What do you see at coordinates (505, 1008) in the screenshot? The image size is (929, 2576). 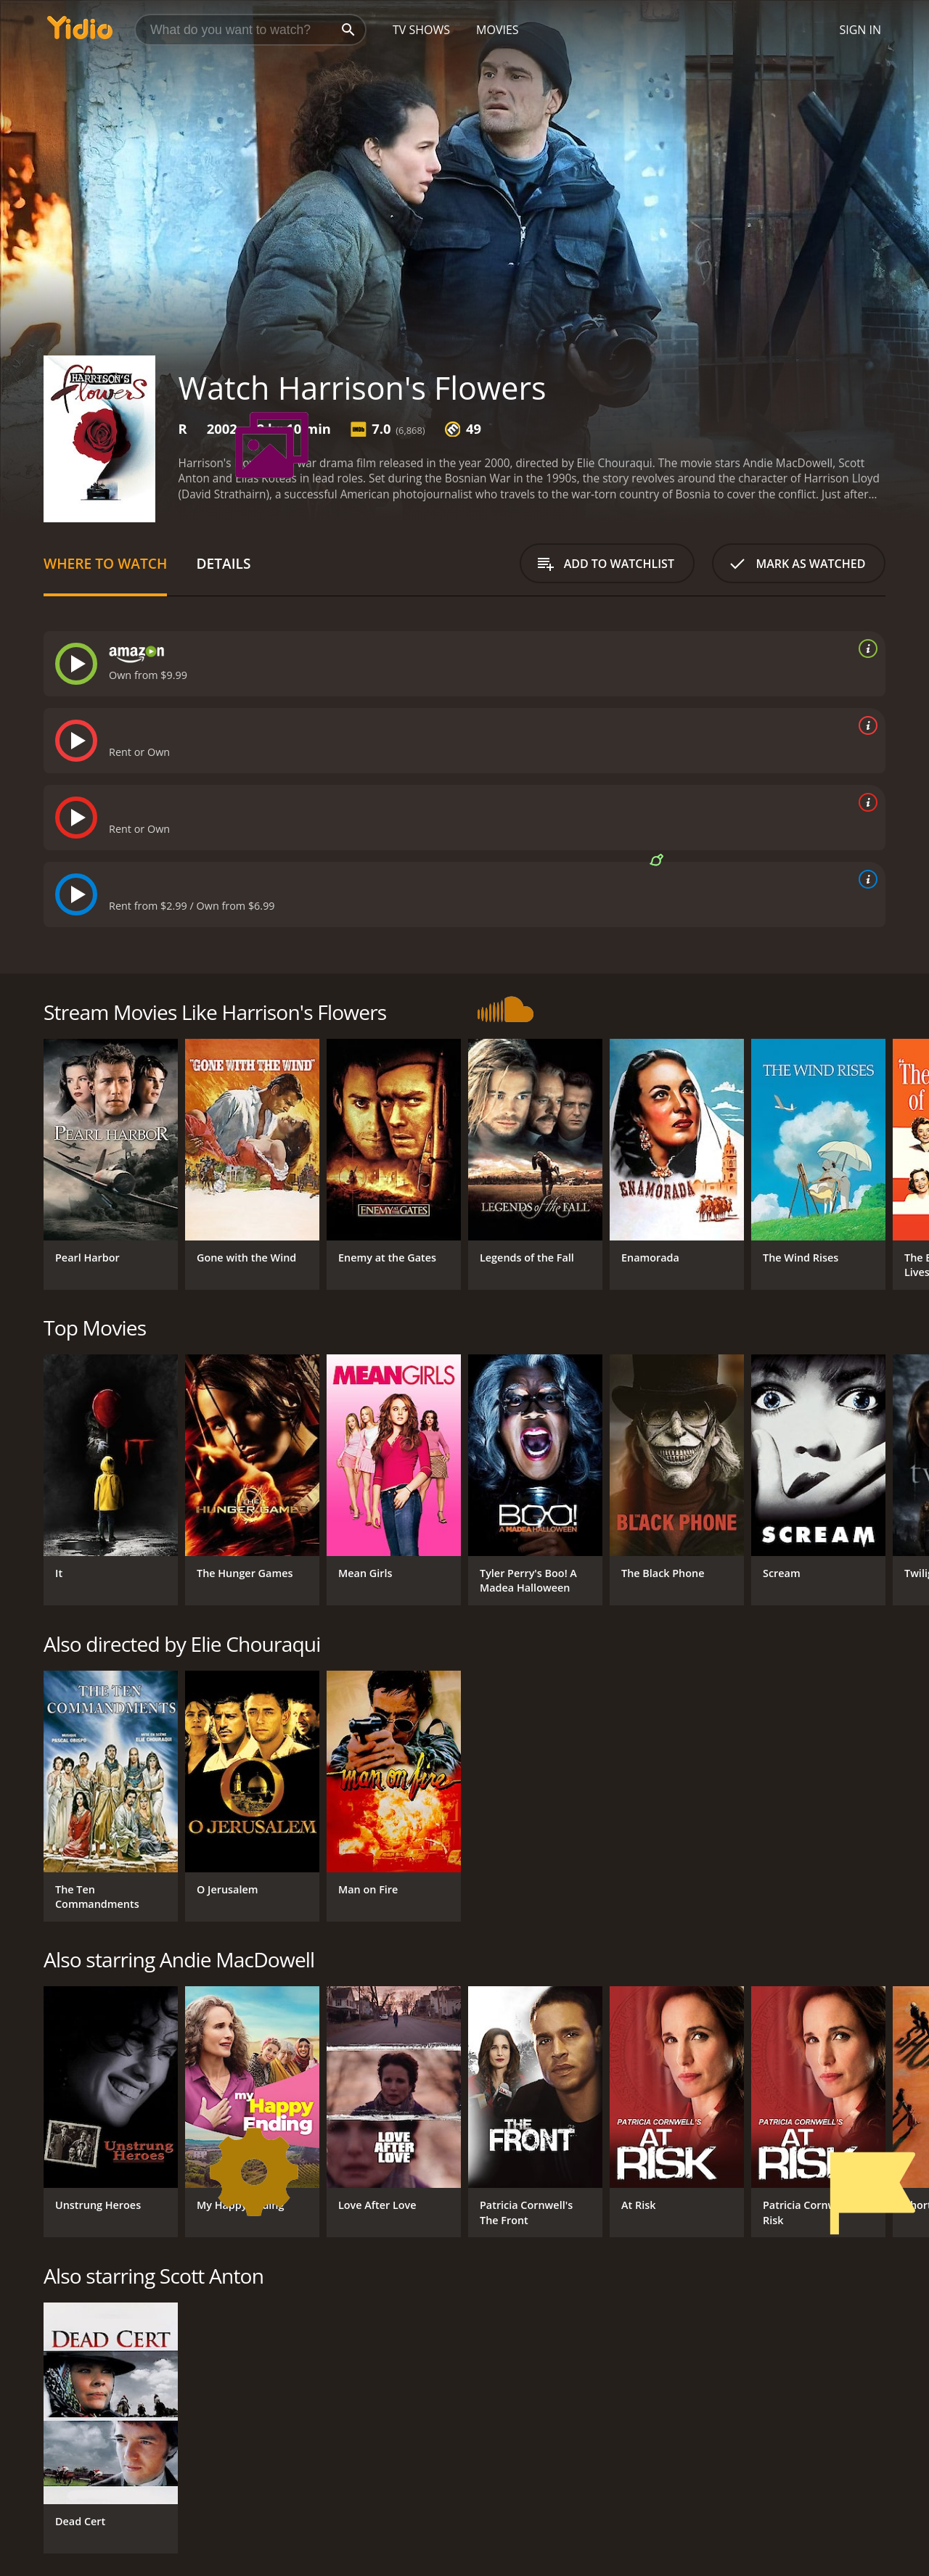 I see `open soundcloud app` at bounding box center [505, 1008].